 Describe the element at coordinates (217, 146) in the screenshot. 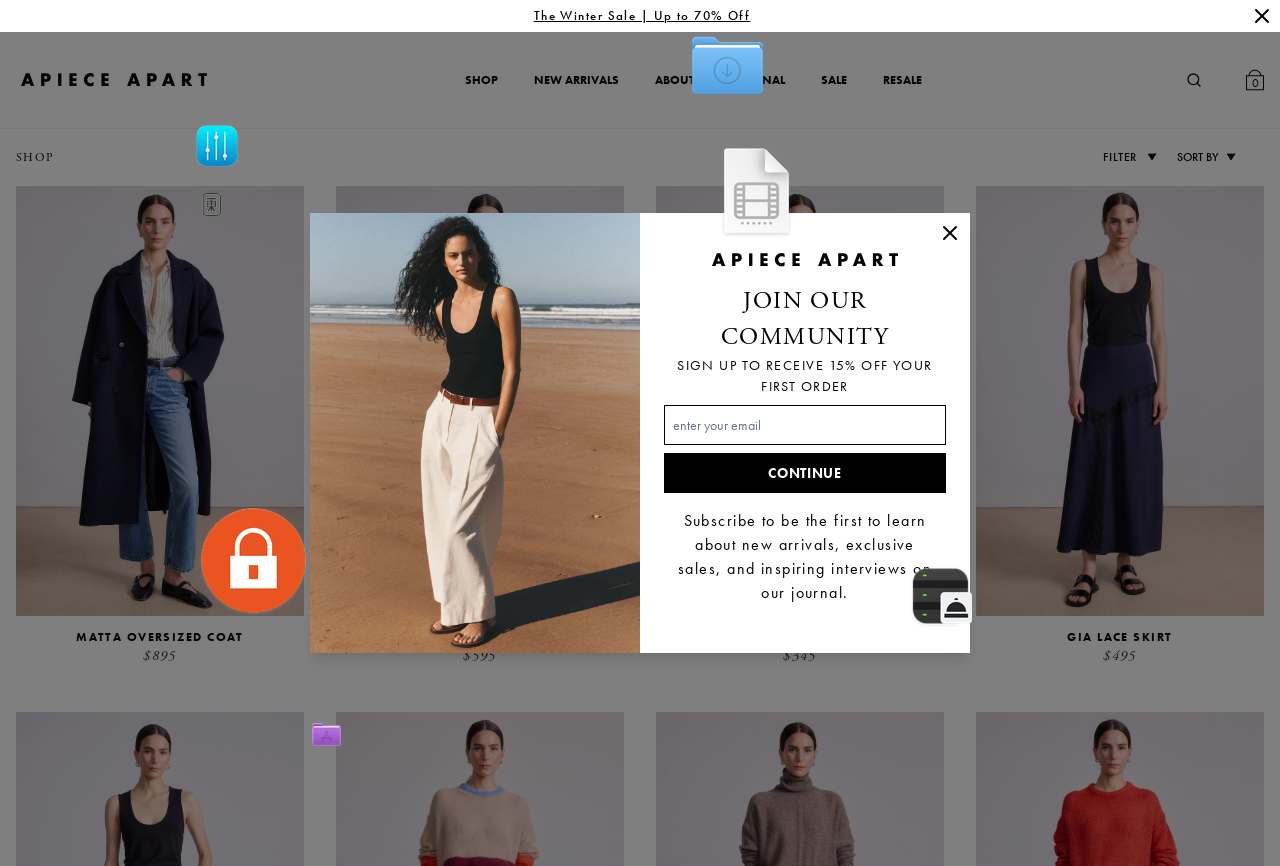

I see `open easyeffects audio processing app` at that location.